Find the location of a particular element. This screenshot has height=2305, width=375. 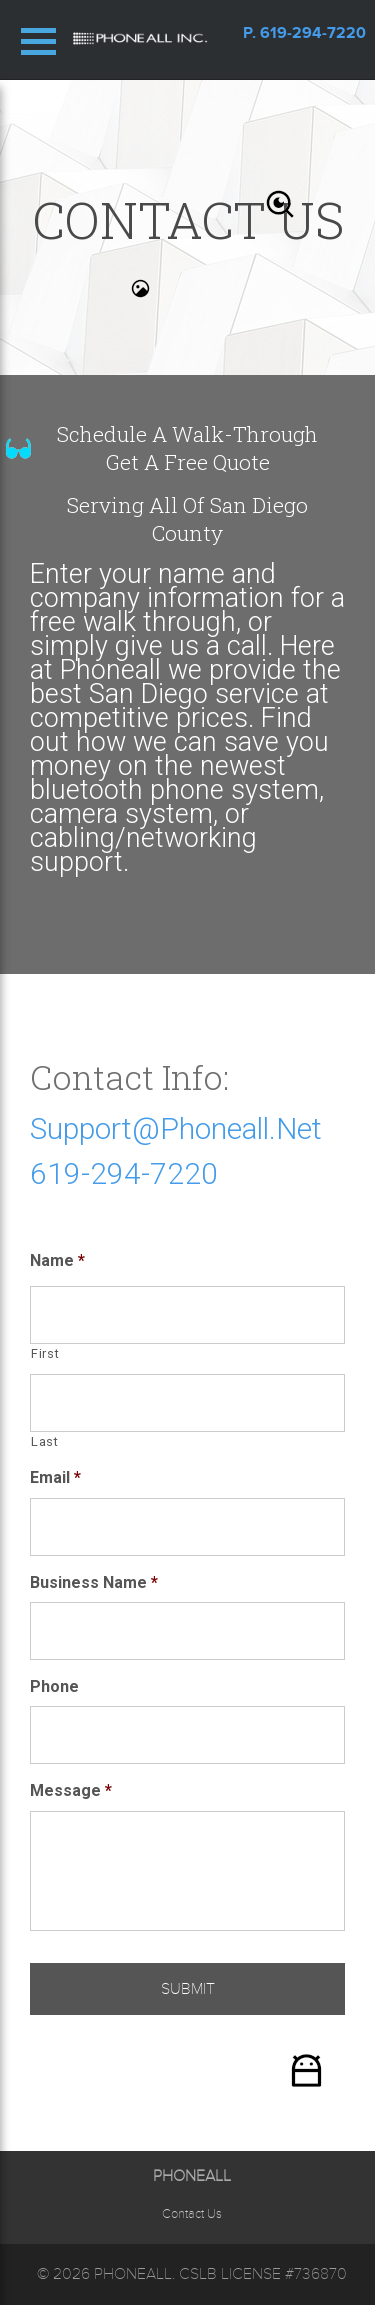

enable reading mode or accessibility features is located at coordinates (18, 449).